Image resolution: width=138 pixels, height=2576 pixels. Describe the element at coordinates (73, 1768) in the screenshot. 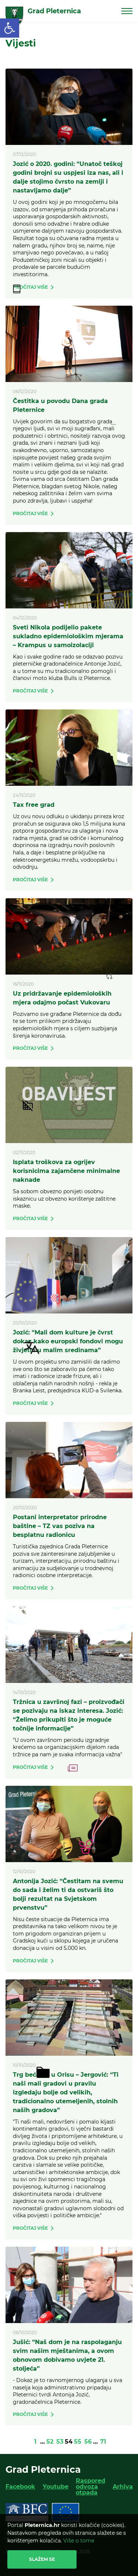

I see `view news feed or articles` at that location.